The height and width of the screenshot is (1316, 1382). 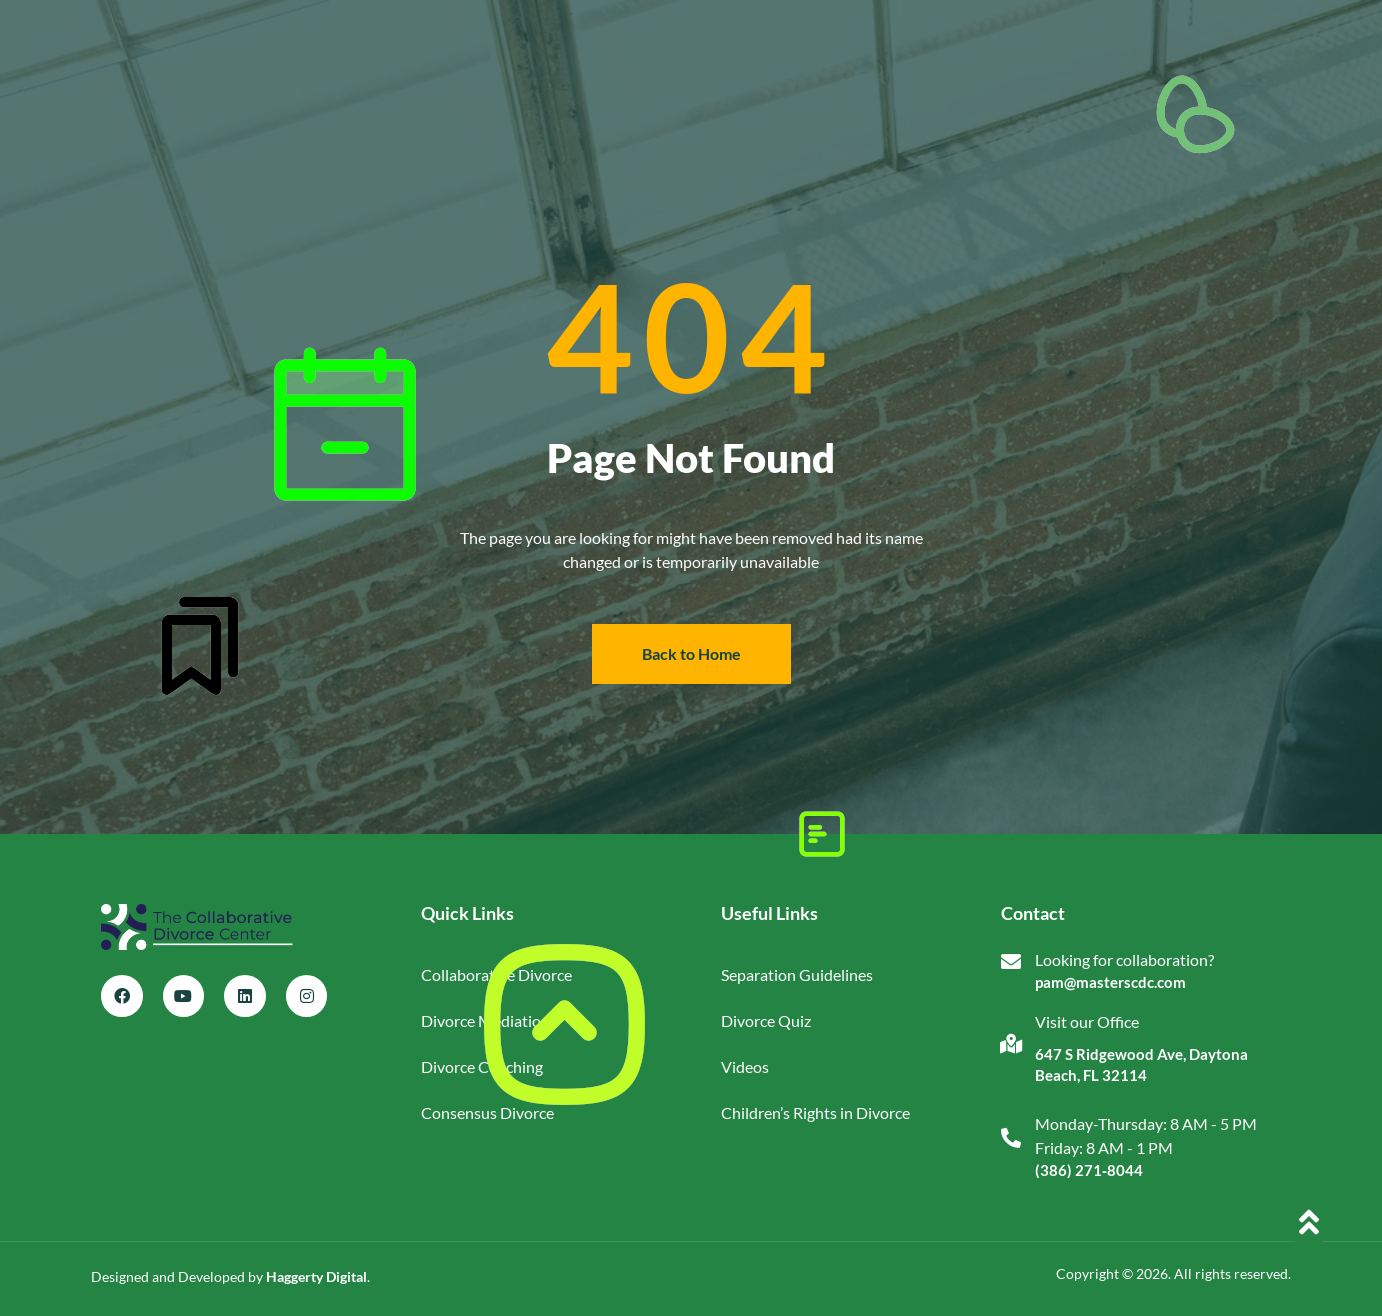 What do you see at coordinates (200, 646) in the screenshot?
I see `view your saved bookmarks` at bounding box center [200, 646].